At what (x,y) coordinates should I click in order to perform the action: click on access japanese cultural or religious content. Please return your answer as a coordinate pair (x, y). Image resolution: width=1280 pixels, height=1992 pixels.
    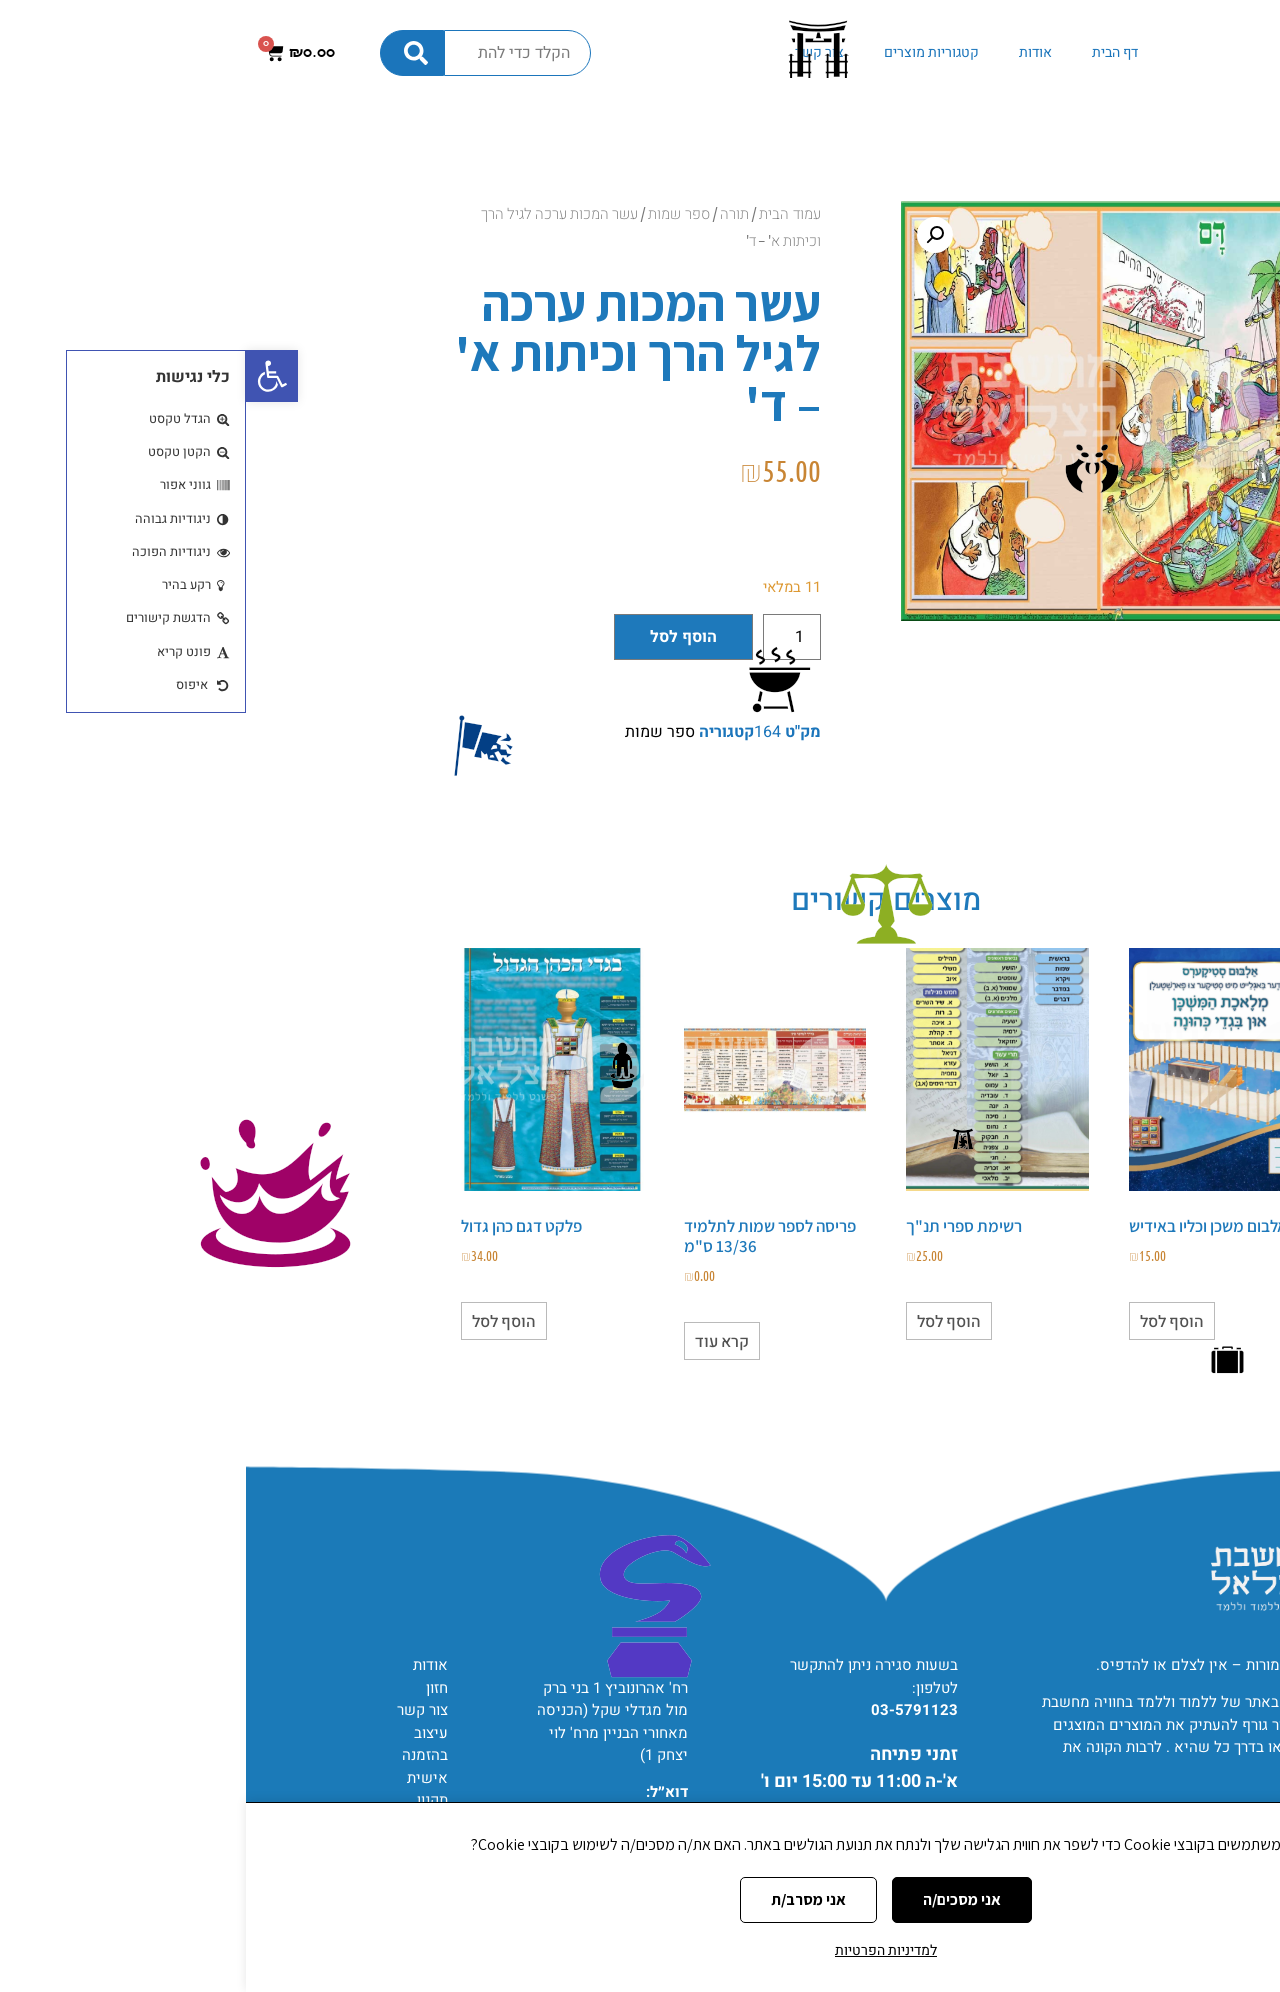
    Looking at the image, I should click on (818, 47).